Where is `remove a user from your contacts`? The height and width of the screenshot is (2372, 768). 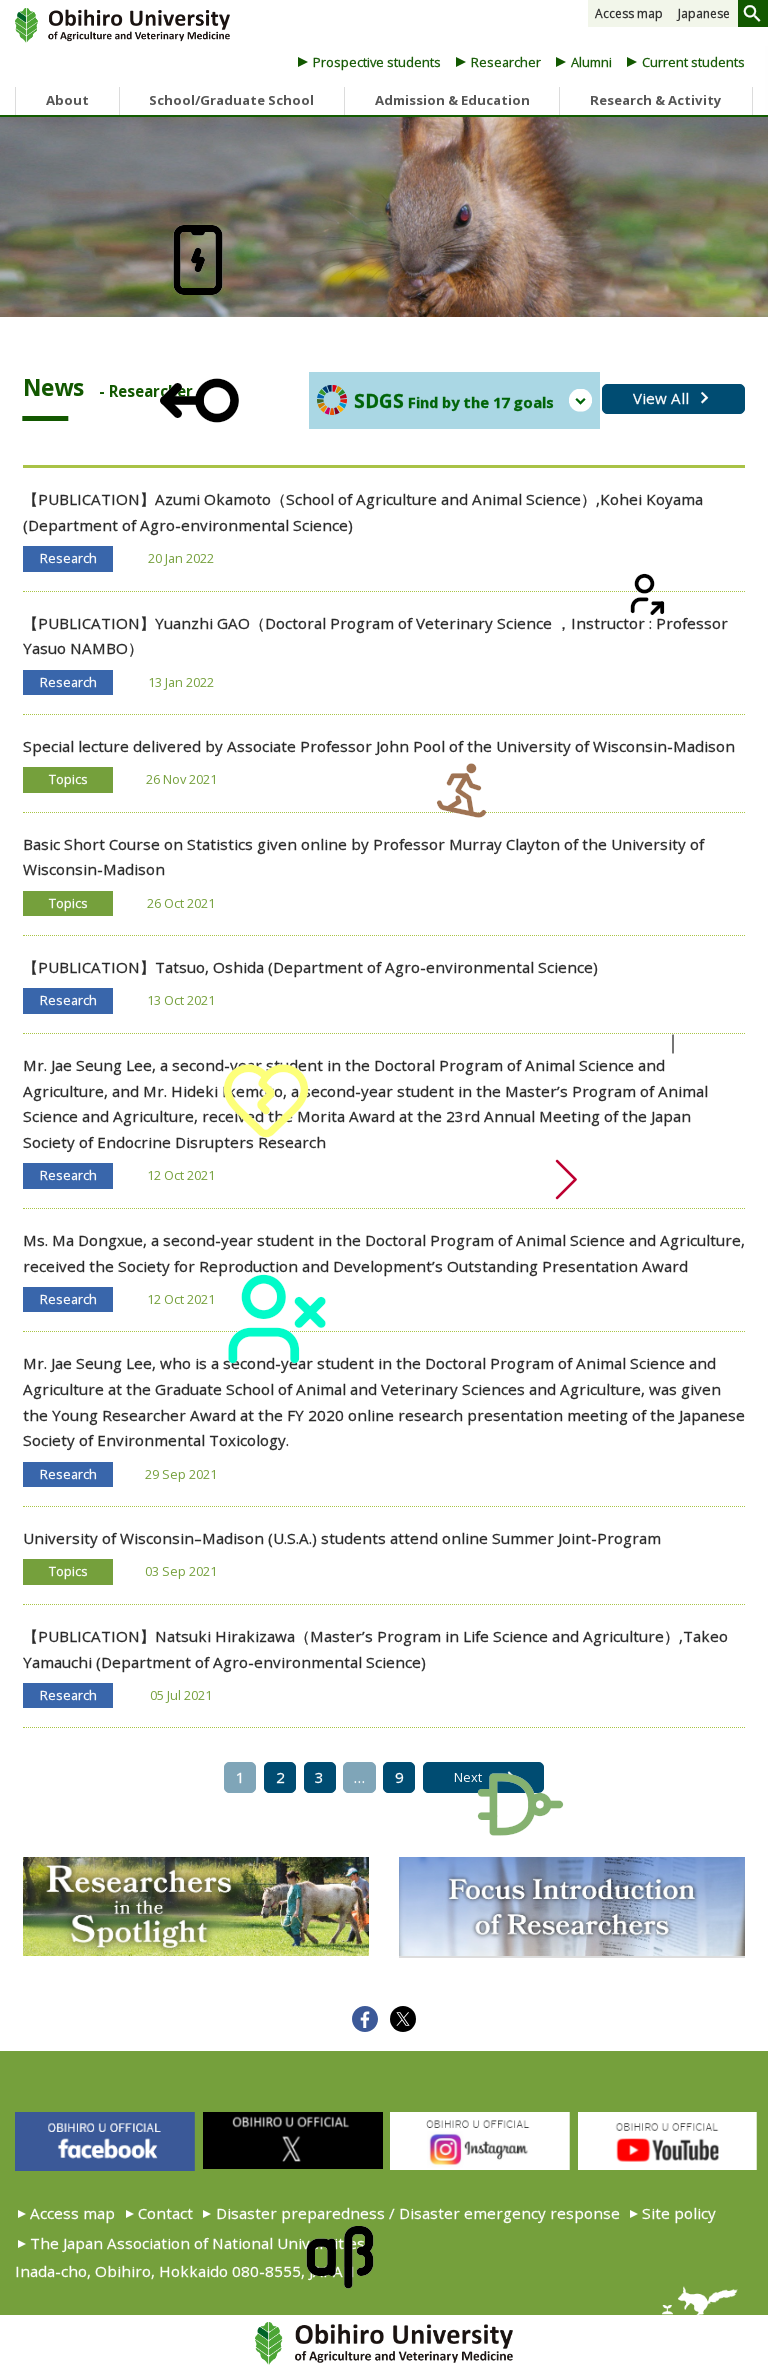 remove a user from your contacts is located at coordinates (277, 1319).